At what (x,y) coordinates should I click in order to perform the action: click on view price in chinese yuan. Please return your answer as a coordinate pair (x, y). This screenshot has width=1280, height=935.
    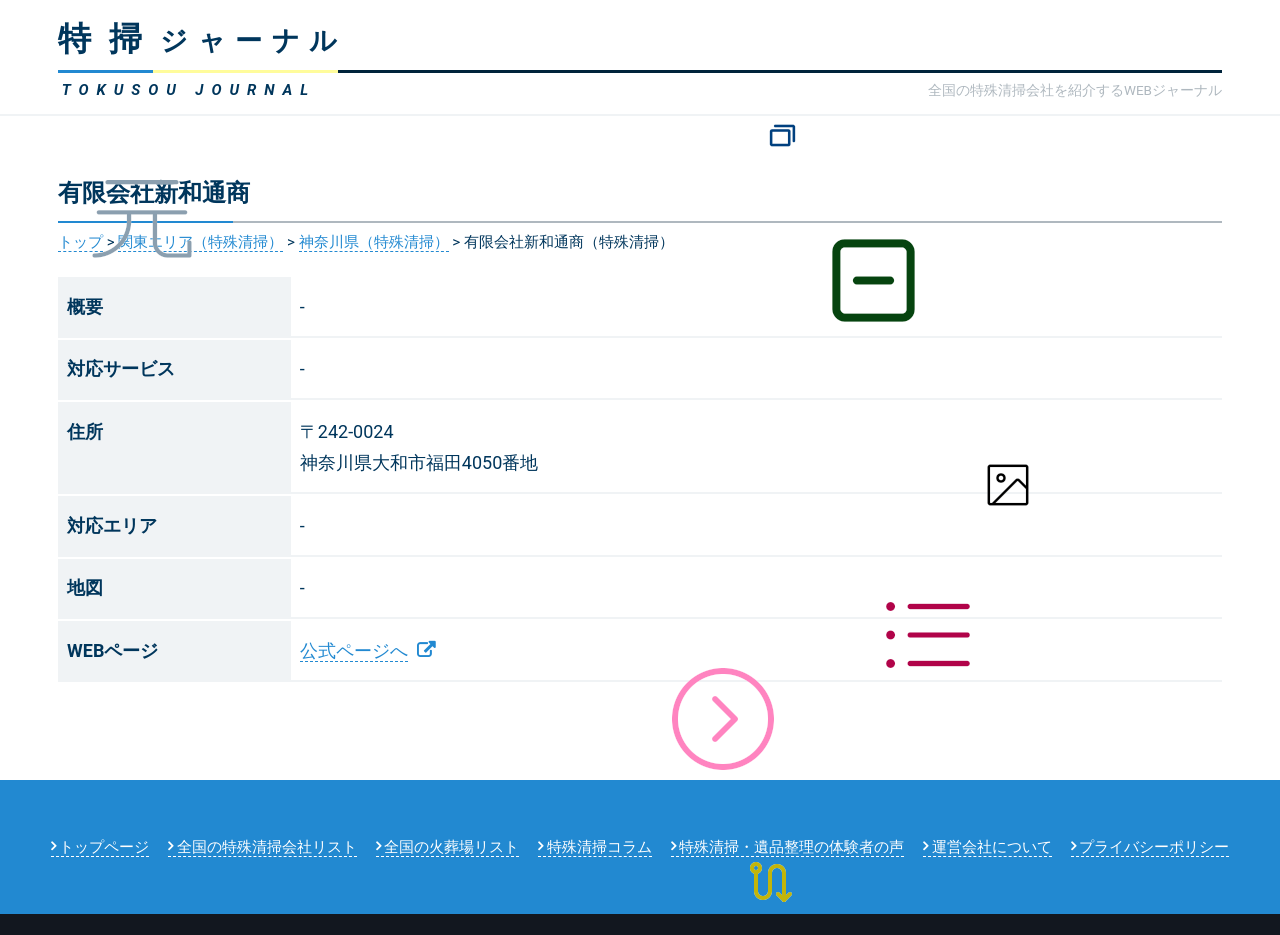
    Looking at the image, I should click on (142, 221).